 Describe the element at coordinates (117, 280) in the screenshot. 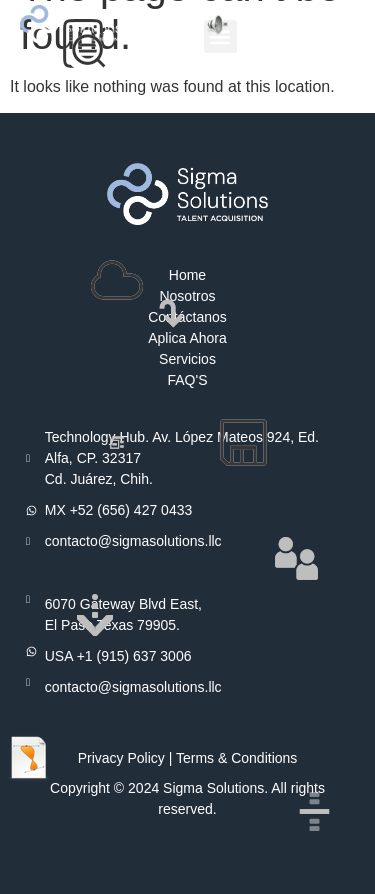

I see `view weather information` at that location.